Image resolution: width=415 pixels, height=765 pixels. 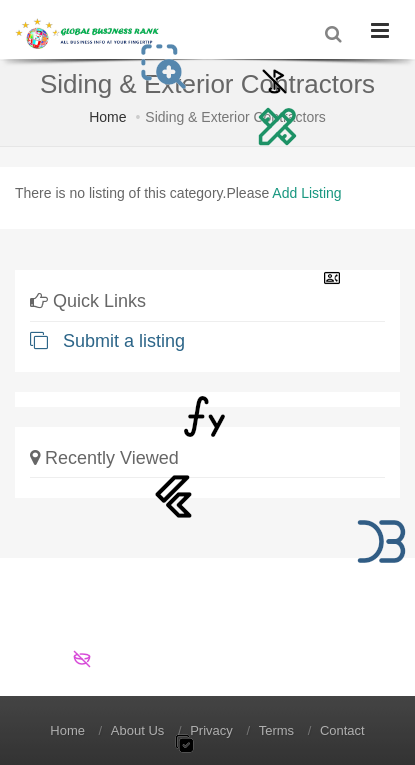 I want to click on flutter framework logo, so click(x=174, y=496).